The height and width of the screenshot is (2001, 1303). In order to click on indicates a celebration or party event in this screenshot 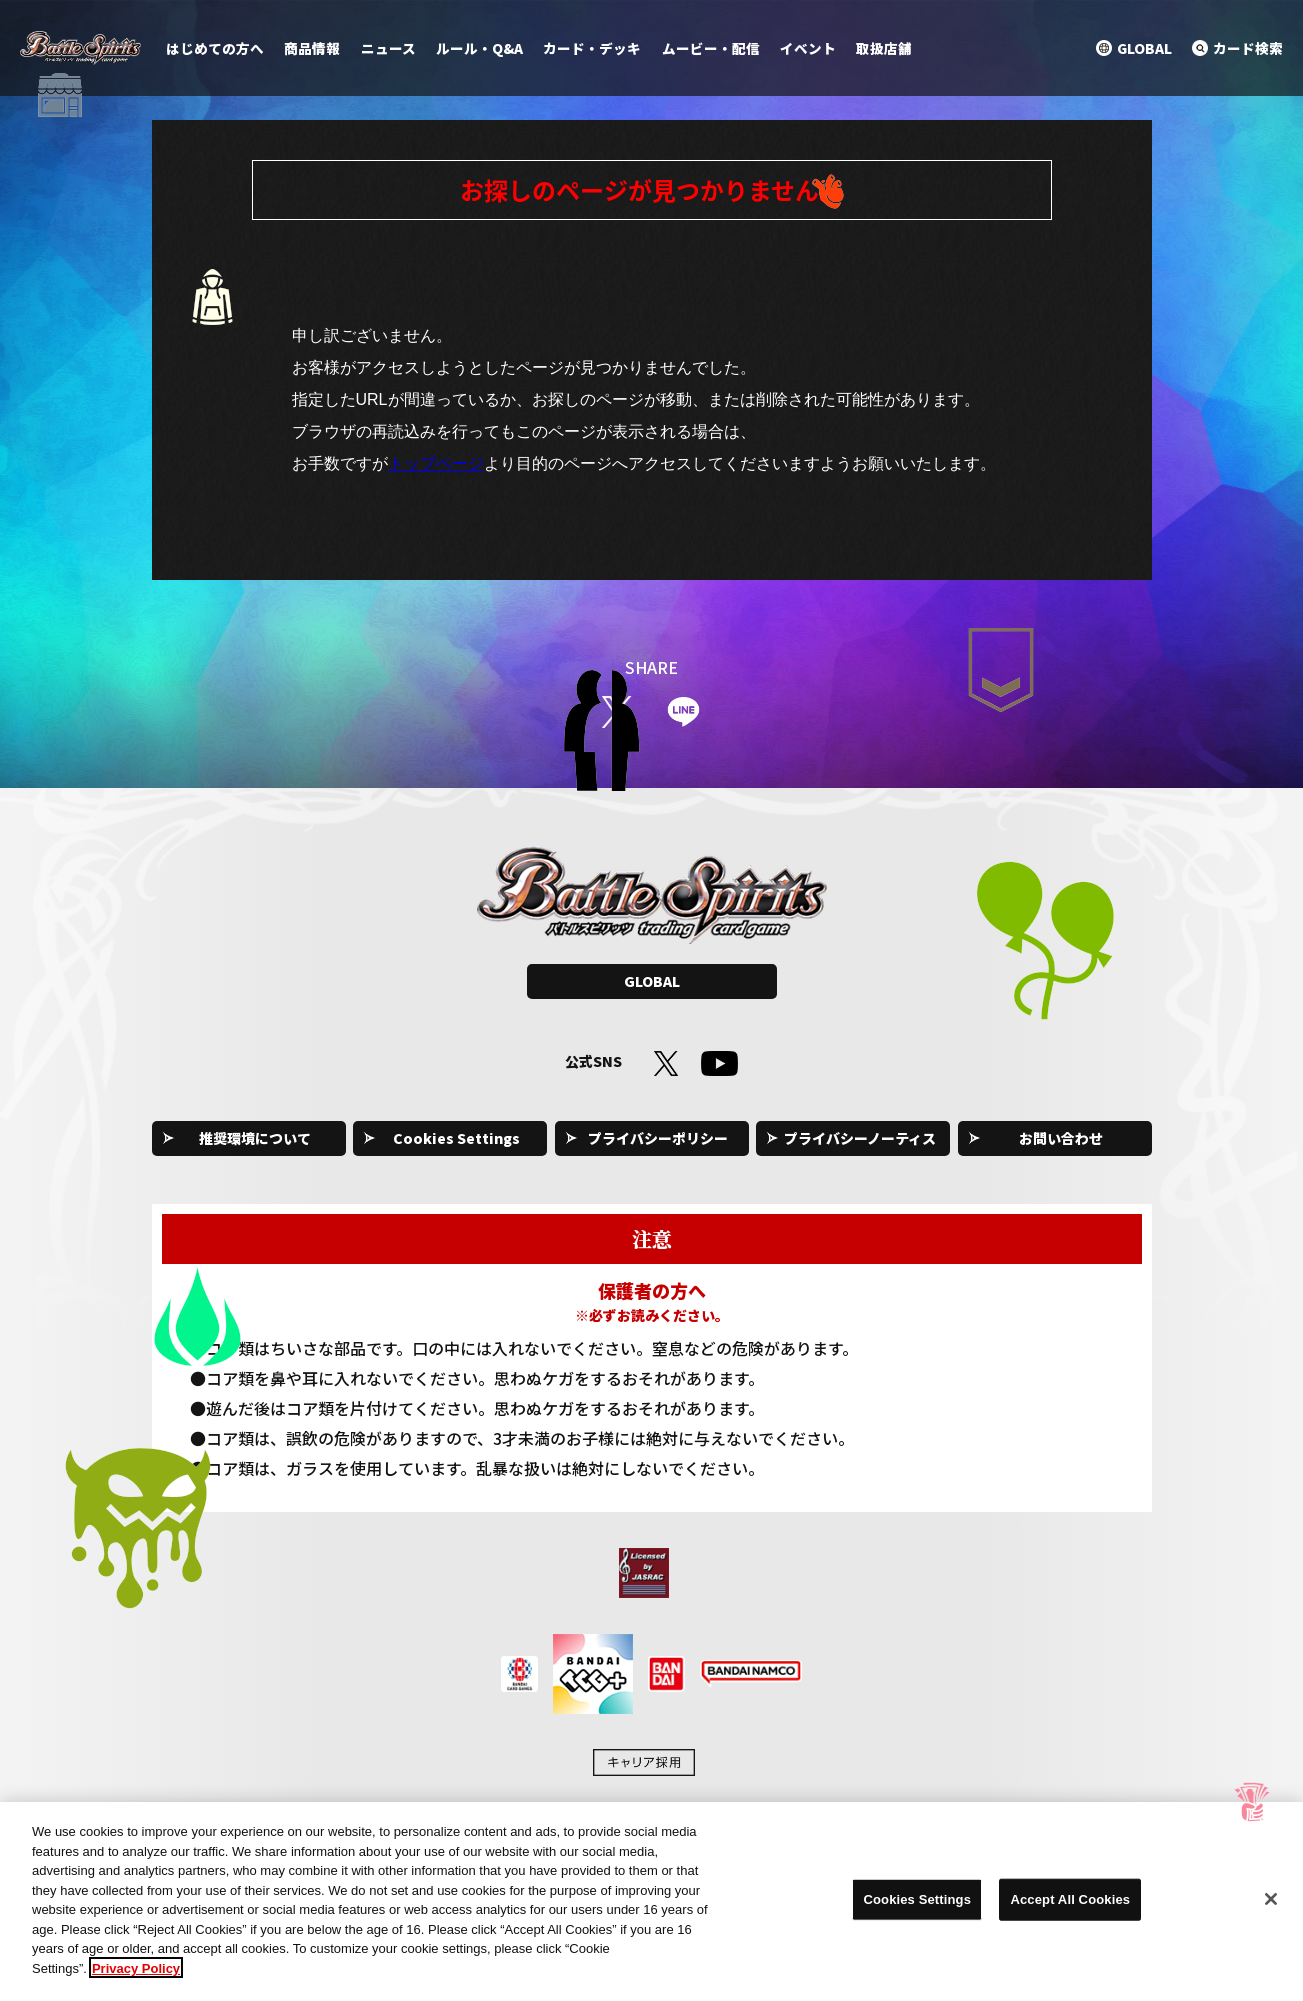, I will do `click(1043, 939)`.